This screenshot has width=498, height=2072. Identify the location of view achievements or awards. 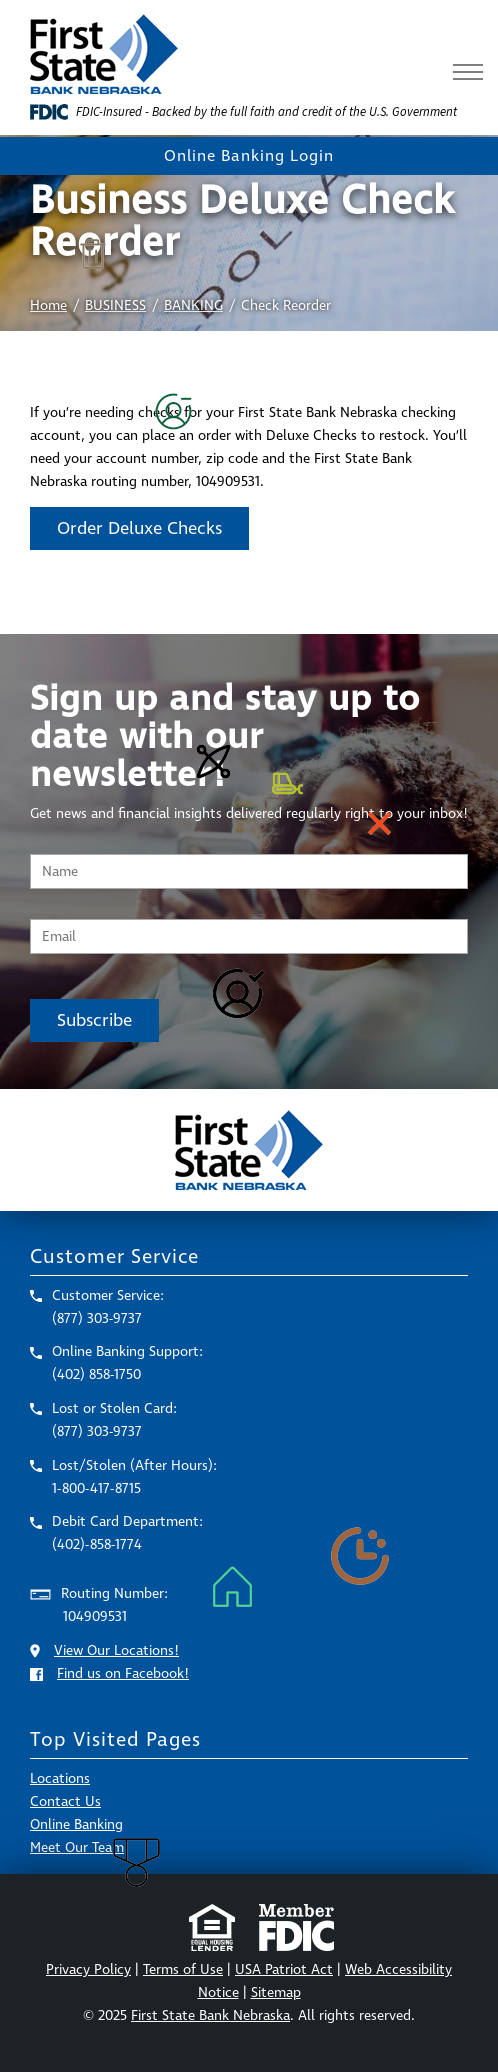
(136, 1859).